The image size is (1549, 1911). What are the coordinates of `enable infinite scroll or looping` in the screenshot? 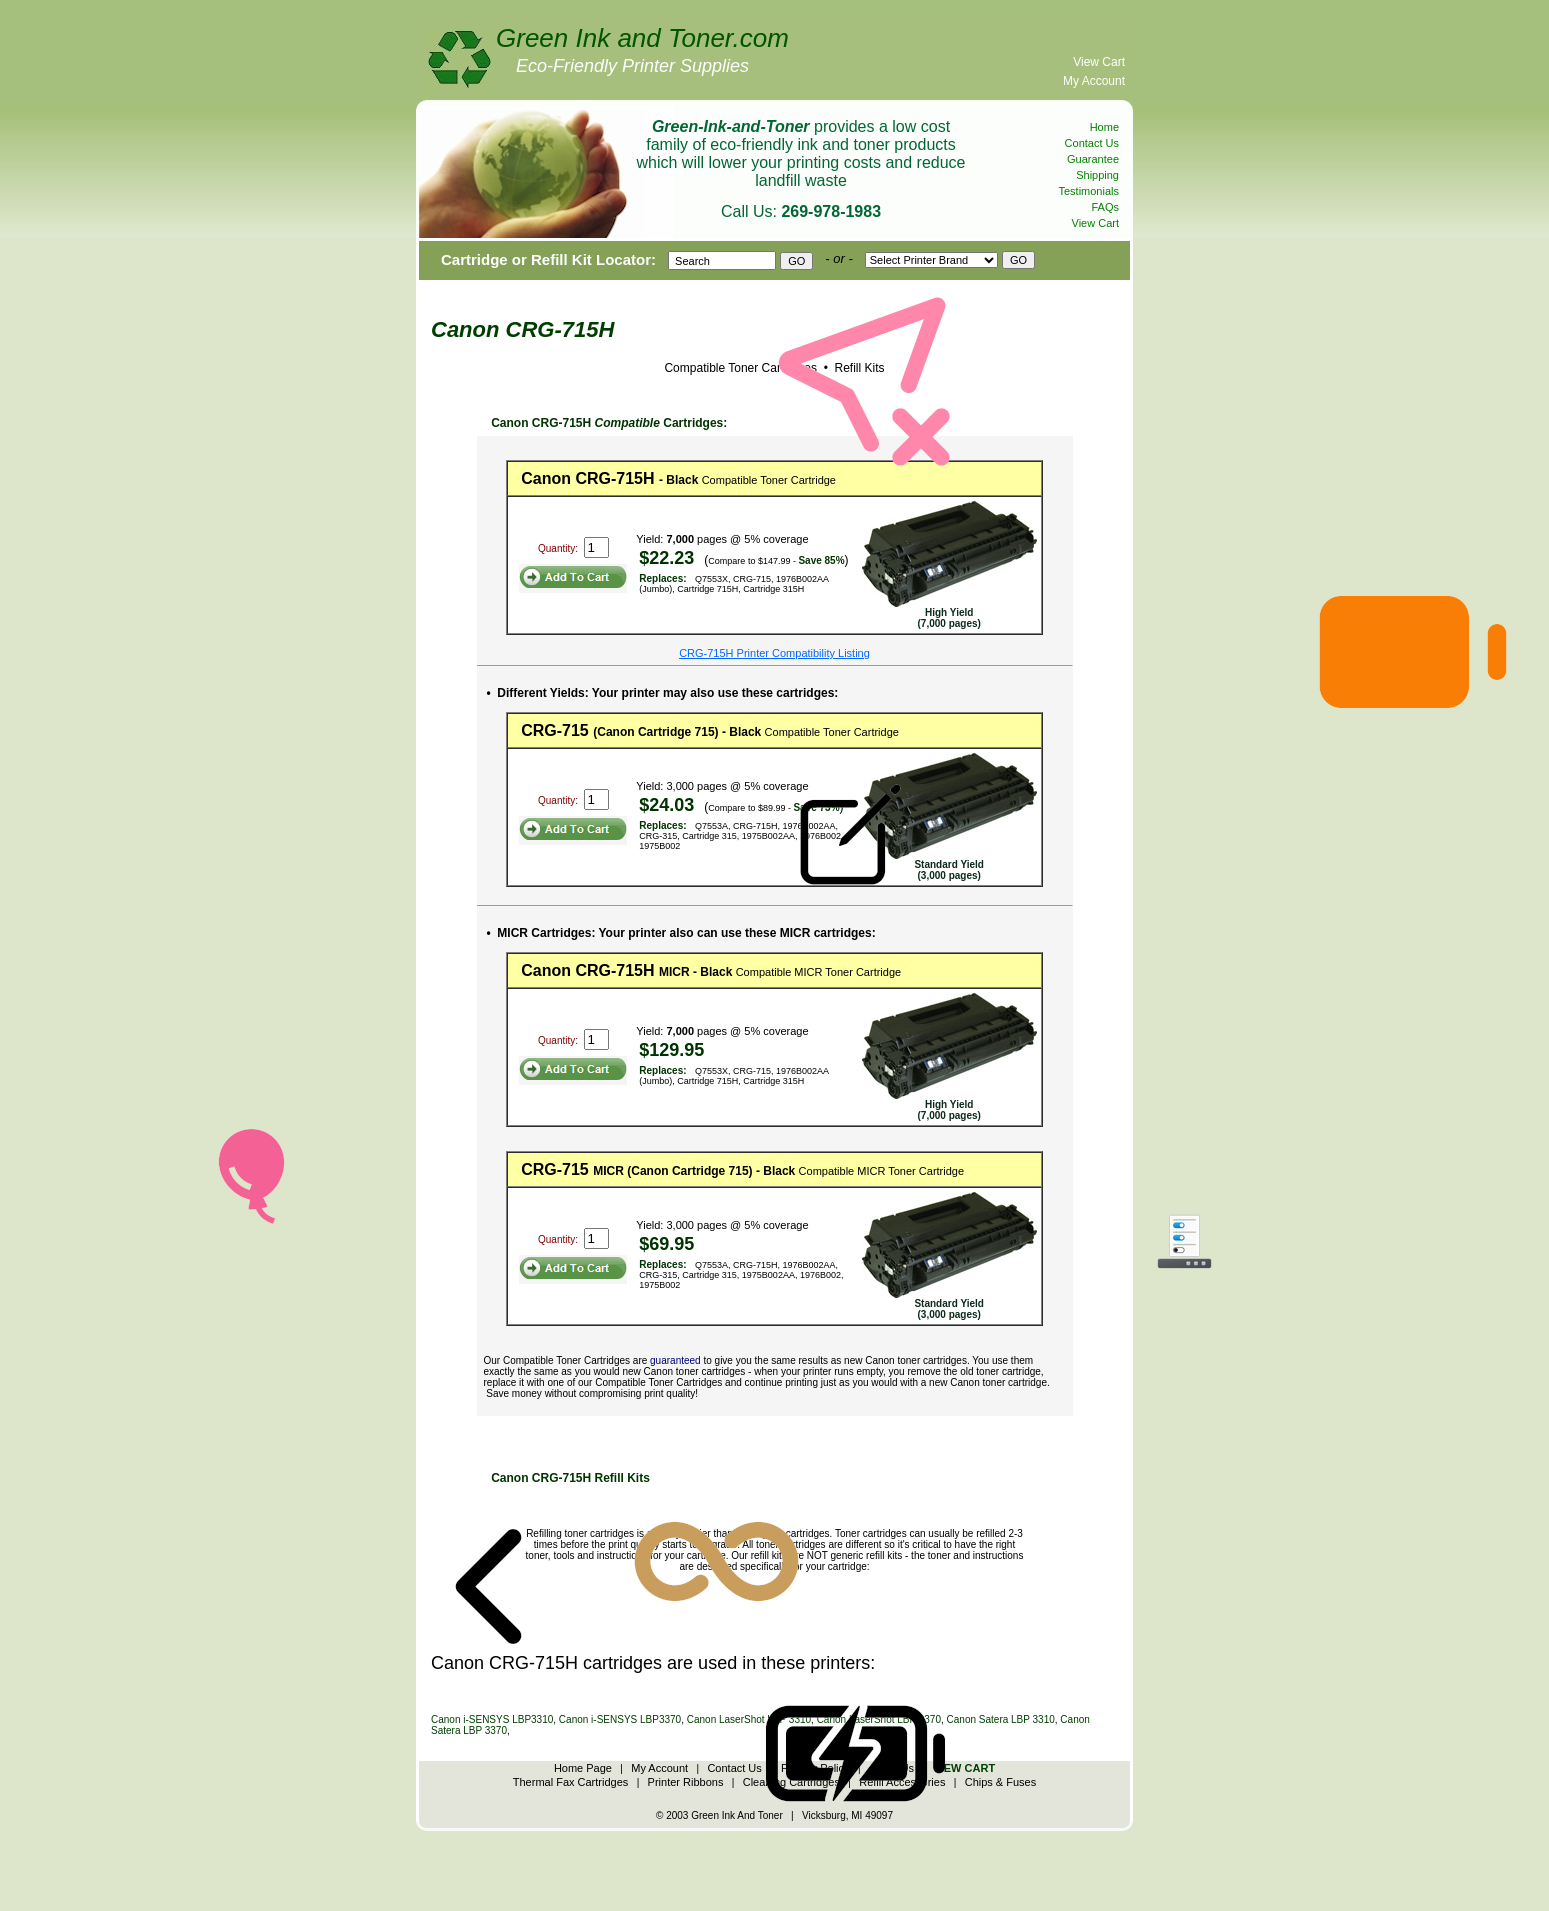 It's located at (716, 1561).